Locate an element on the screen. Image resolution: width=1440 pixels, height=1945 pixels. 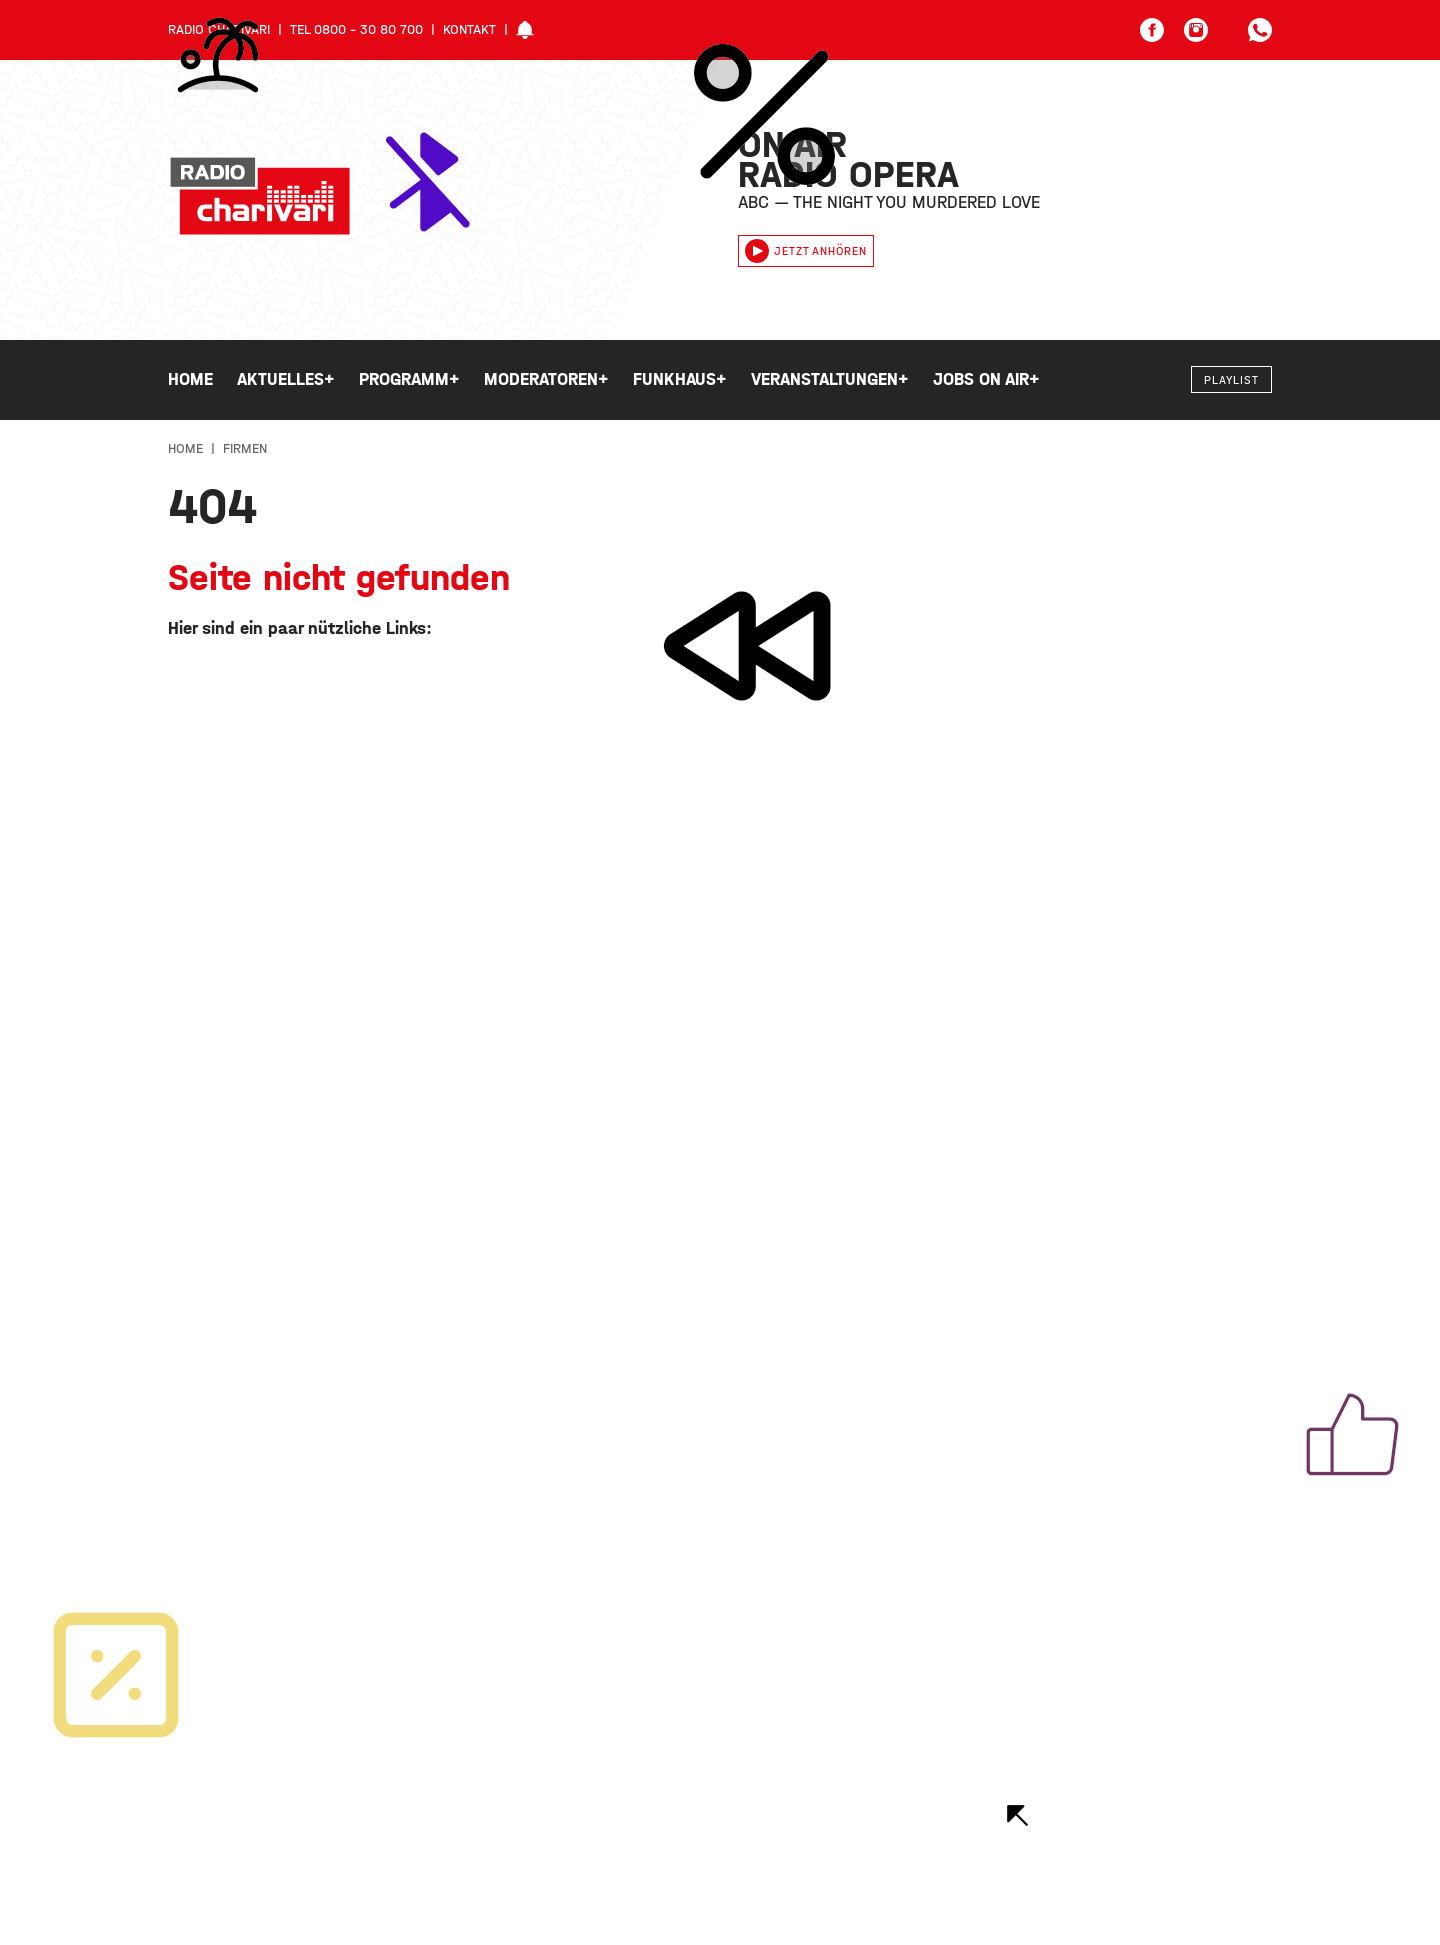
view discount or sale pricing is located at coordinates (764, 114).